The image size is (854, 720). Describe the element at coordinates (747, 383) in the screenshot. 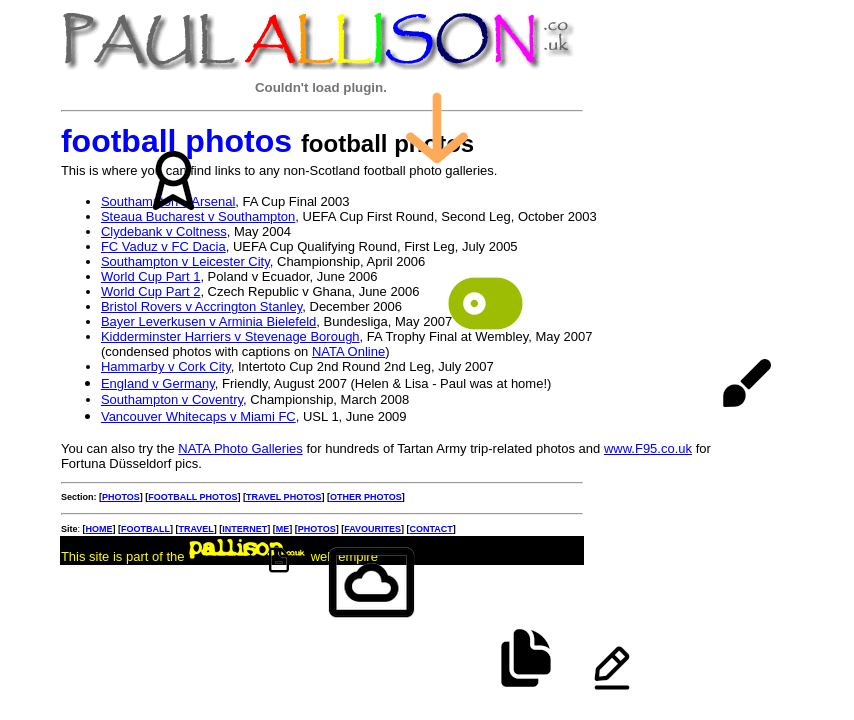

I see `access brush or painting tools` at that location.